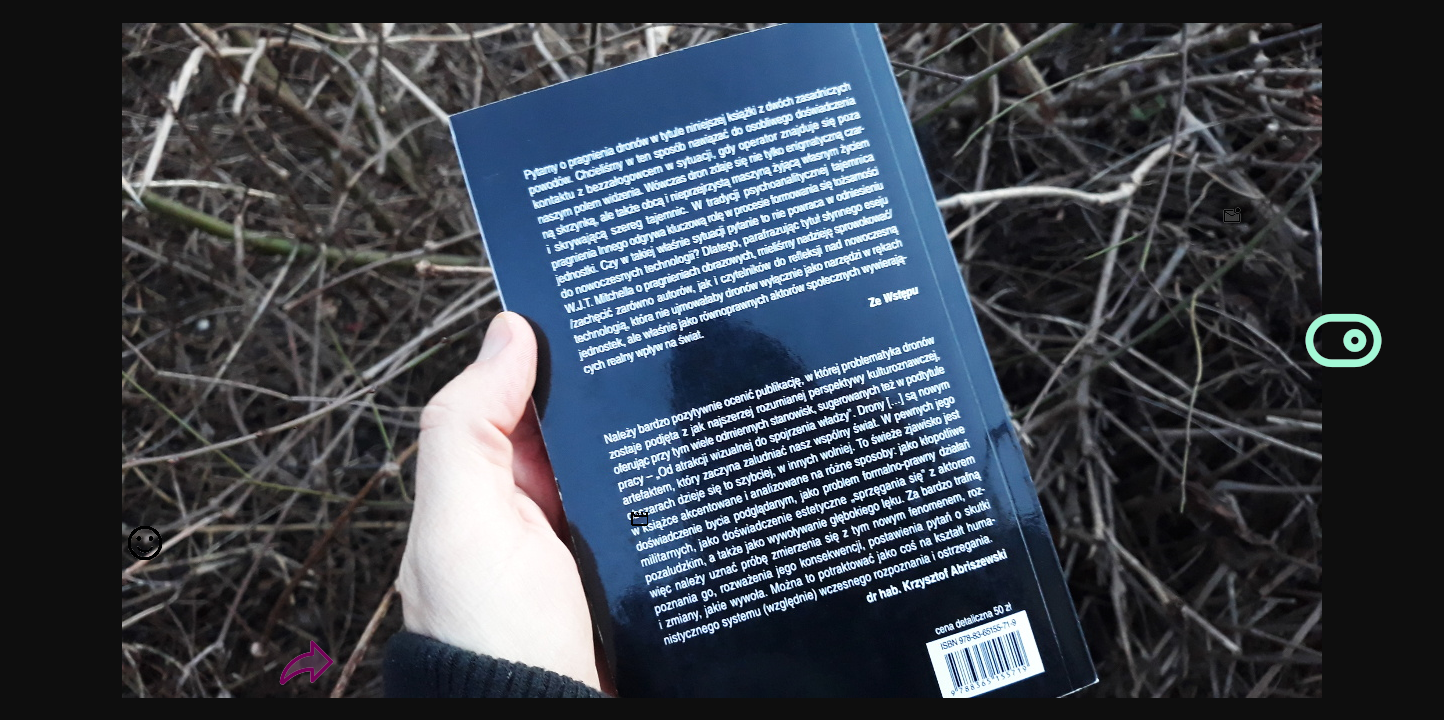 The image size is (1444, 720). What do you see at coordinates (306, 665) in the screenshot?
I see `share this content` at bounding box center [306, 665].